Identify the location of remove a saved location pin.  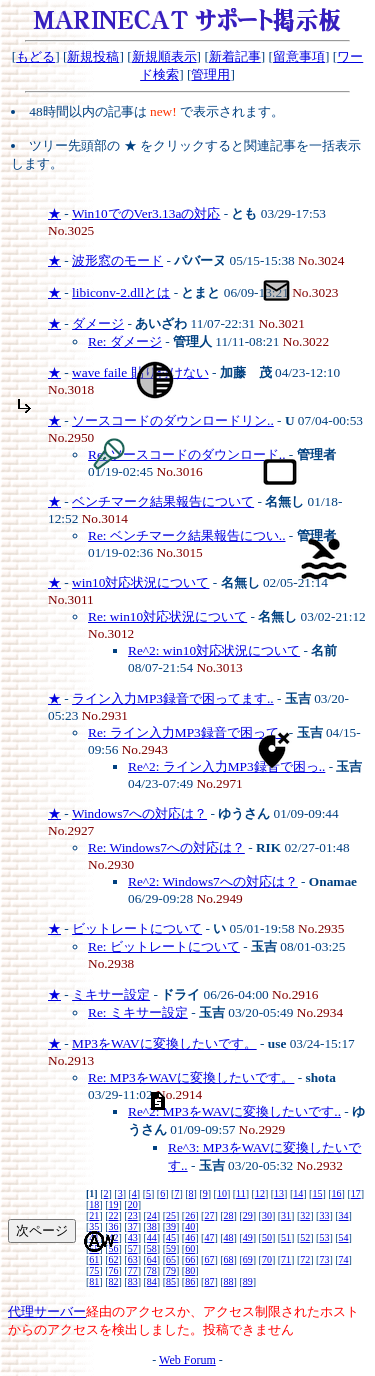
(272, 750).